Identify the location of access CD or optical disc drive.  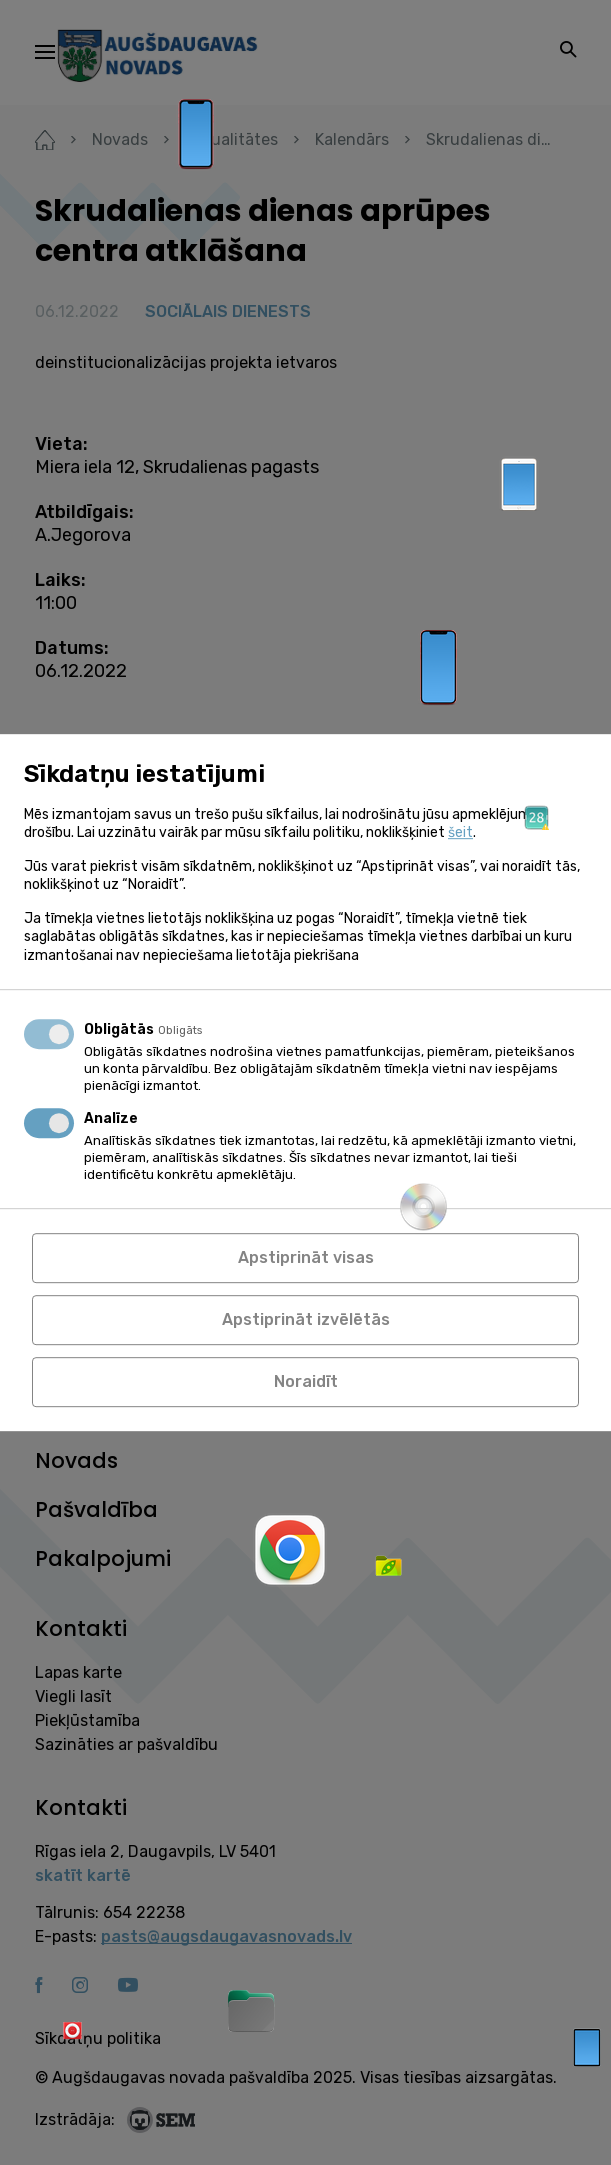
(423, 1207).